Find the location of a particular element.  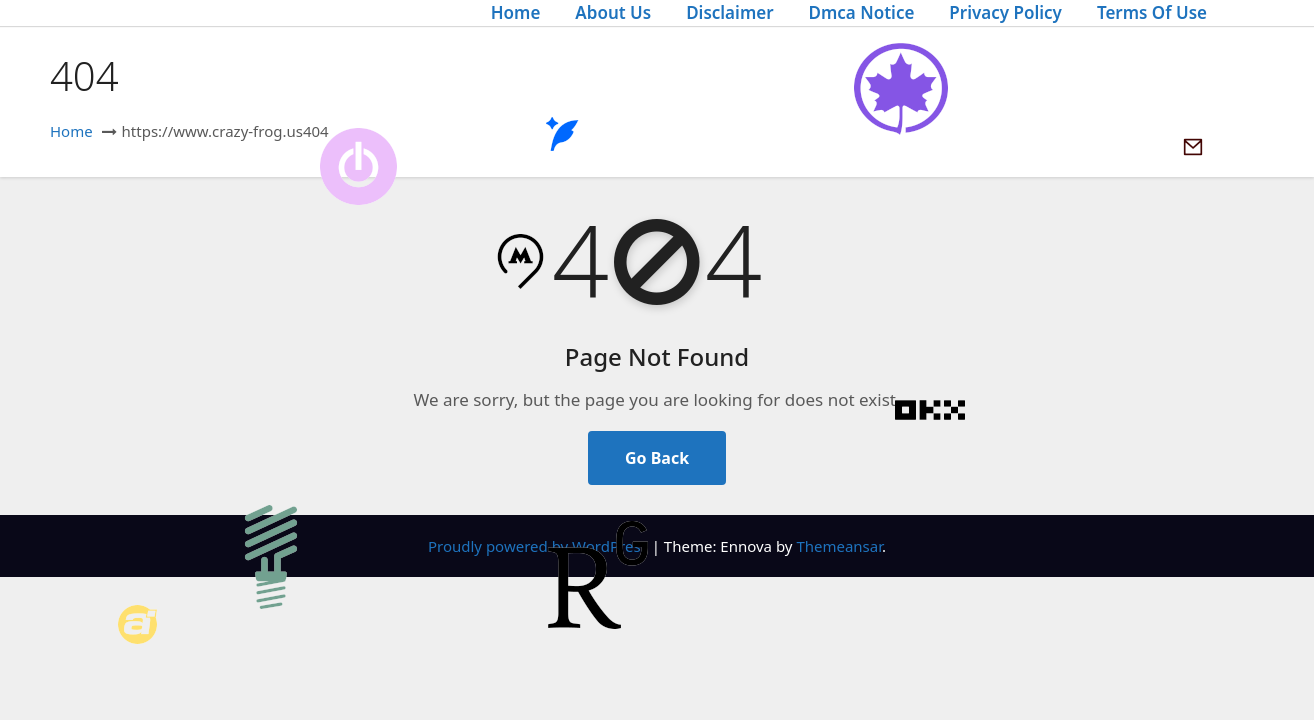

open the OKX cryptocurrency exchange app is located at coordinates (930, 410).